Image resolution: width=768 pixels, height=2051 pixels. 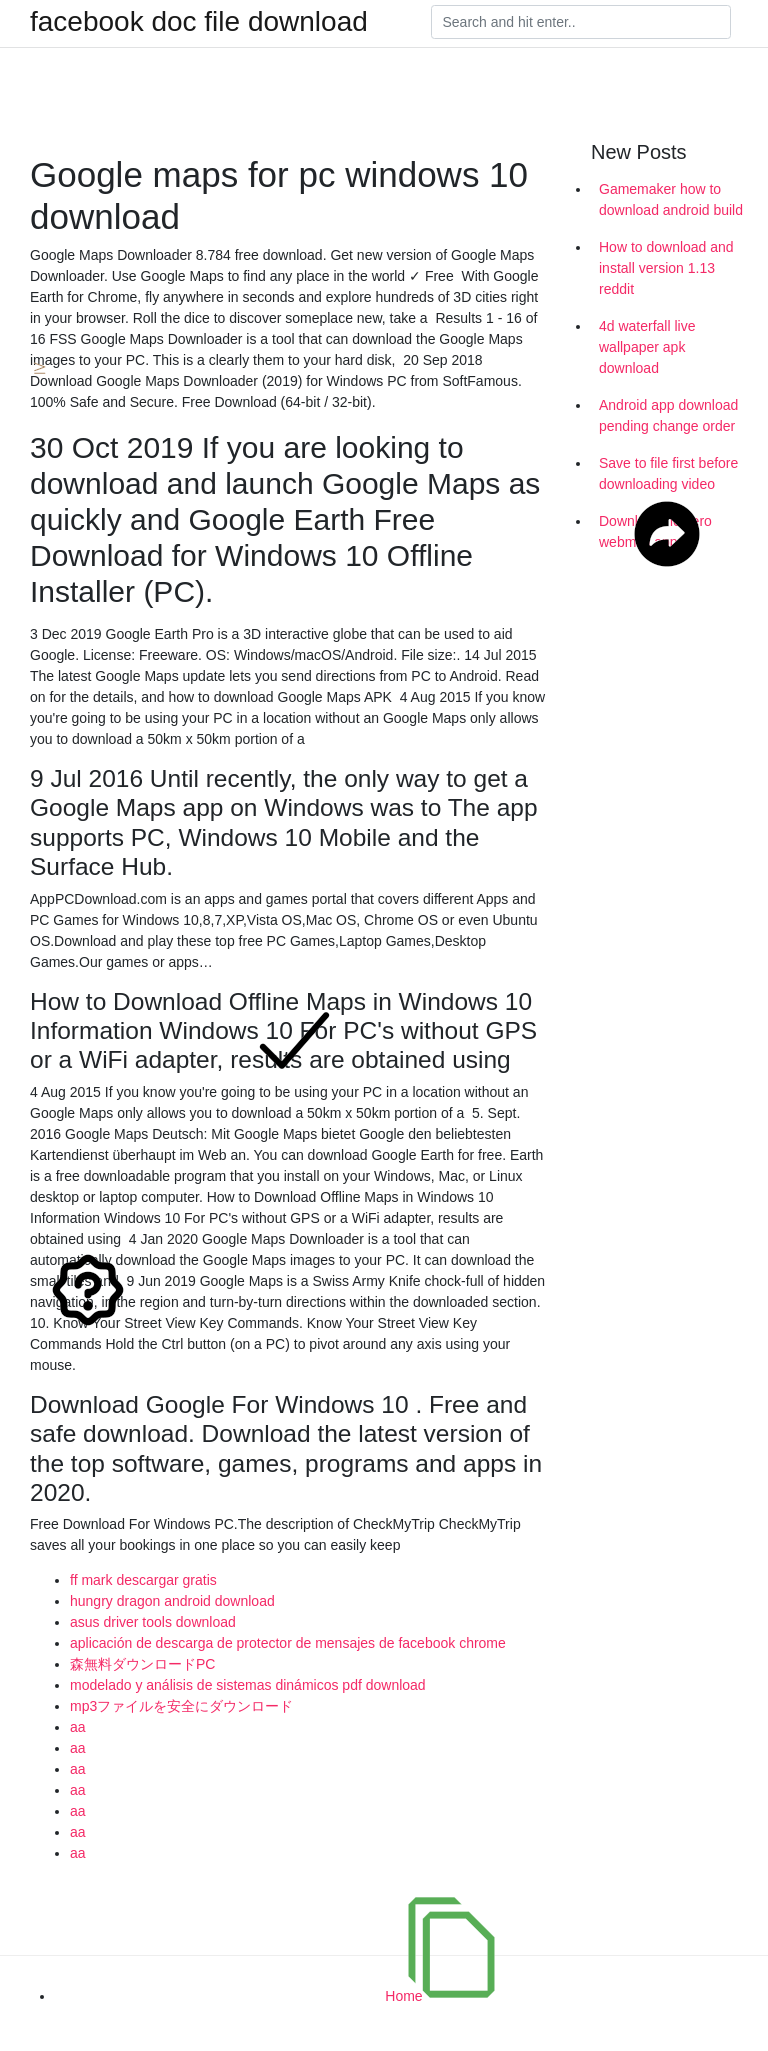 I want to click on share or forward content, so click(x=667, y=534).